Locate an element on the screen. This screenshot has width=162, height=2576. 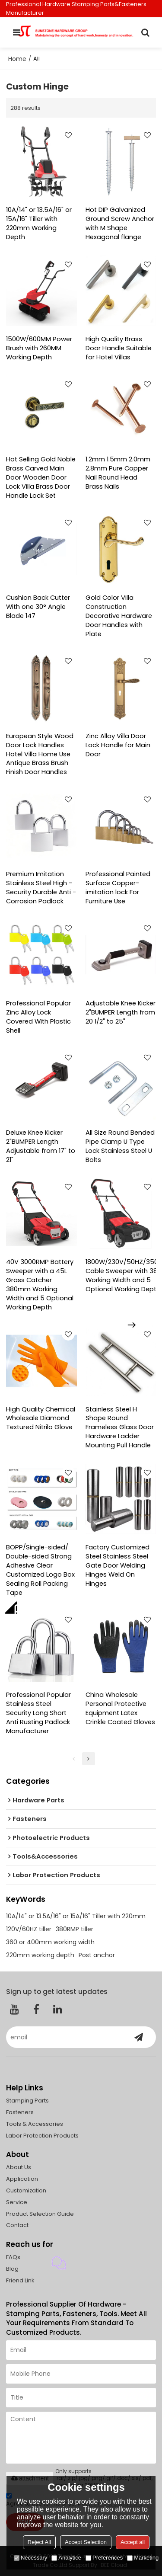
open your conversations is located at coordinates (59, 2263).